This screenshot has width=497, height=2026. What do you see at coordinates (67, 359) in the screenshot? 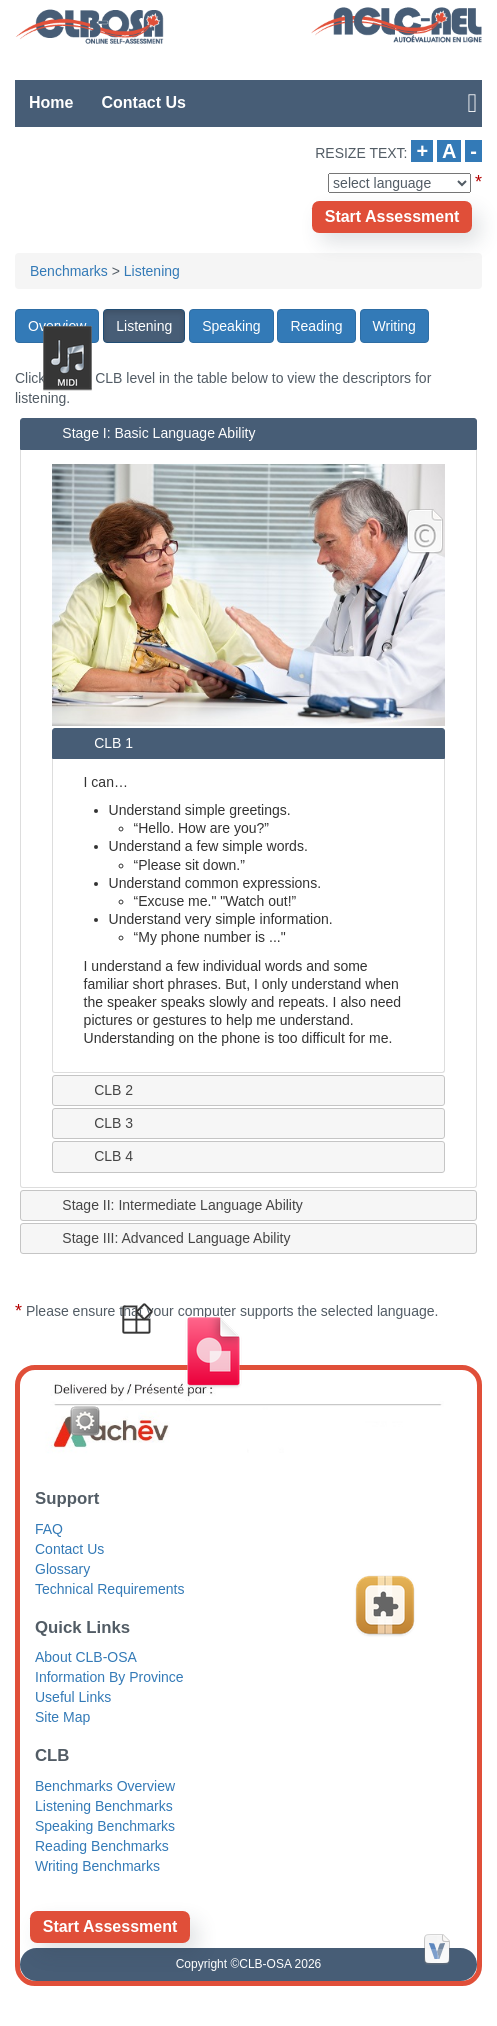
I see `a standard MIDI file in GarageBand` at bounding box center [67, 359].